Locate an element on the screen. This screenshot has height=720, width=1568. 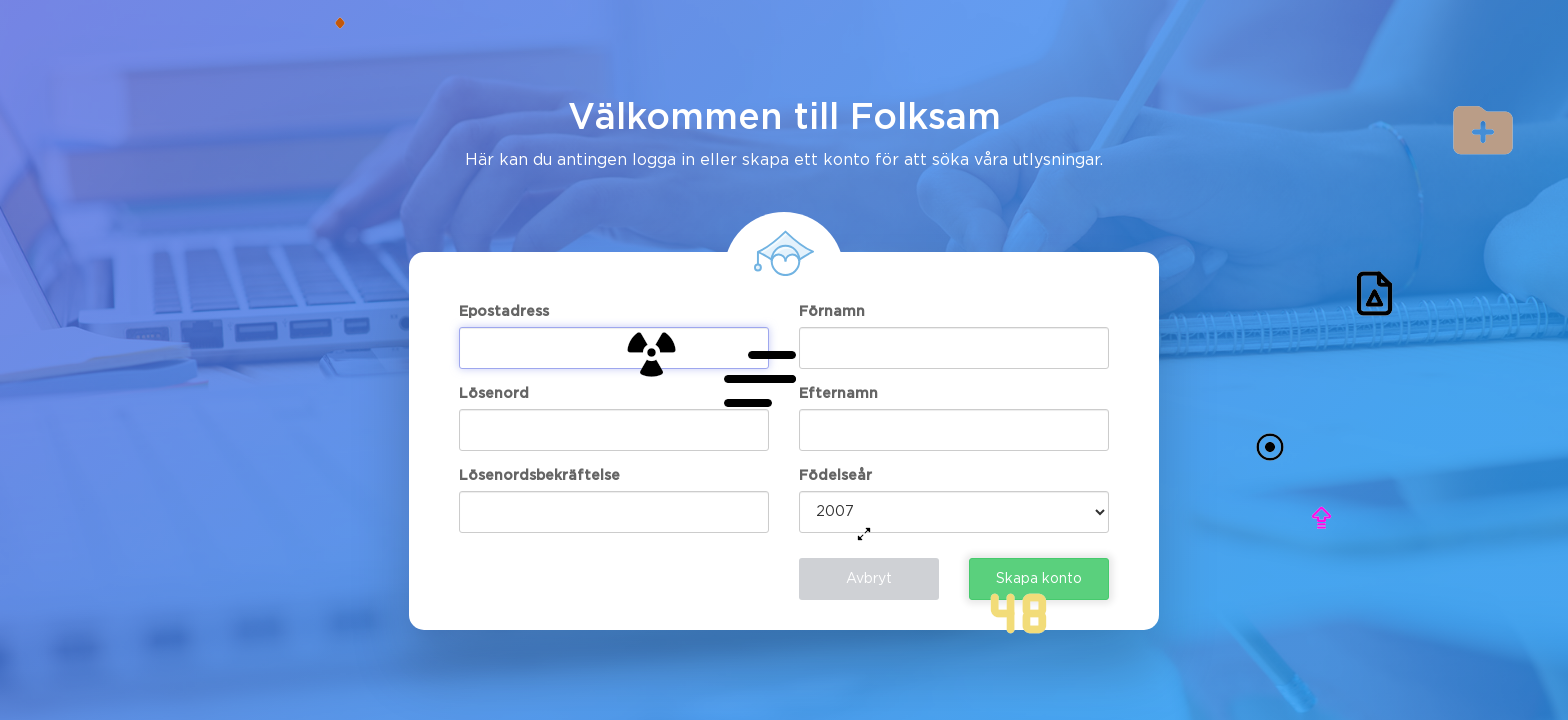
indicates item number 48 in a list or sequence is located at coordinates (1018, 613).